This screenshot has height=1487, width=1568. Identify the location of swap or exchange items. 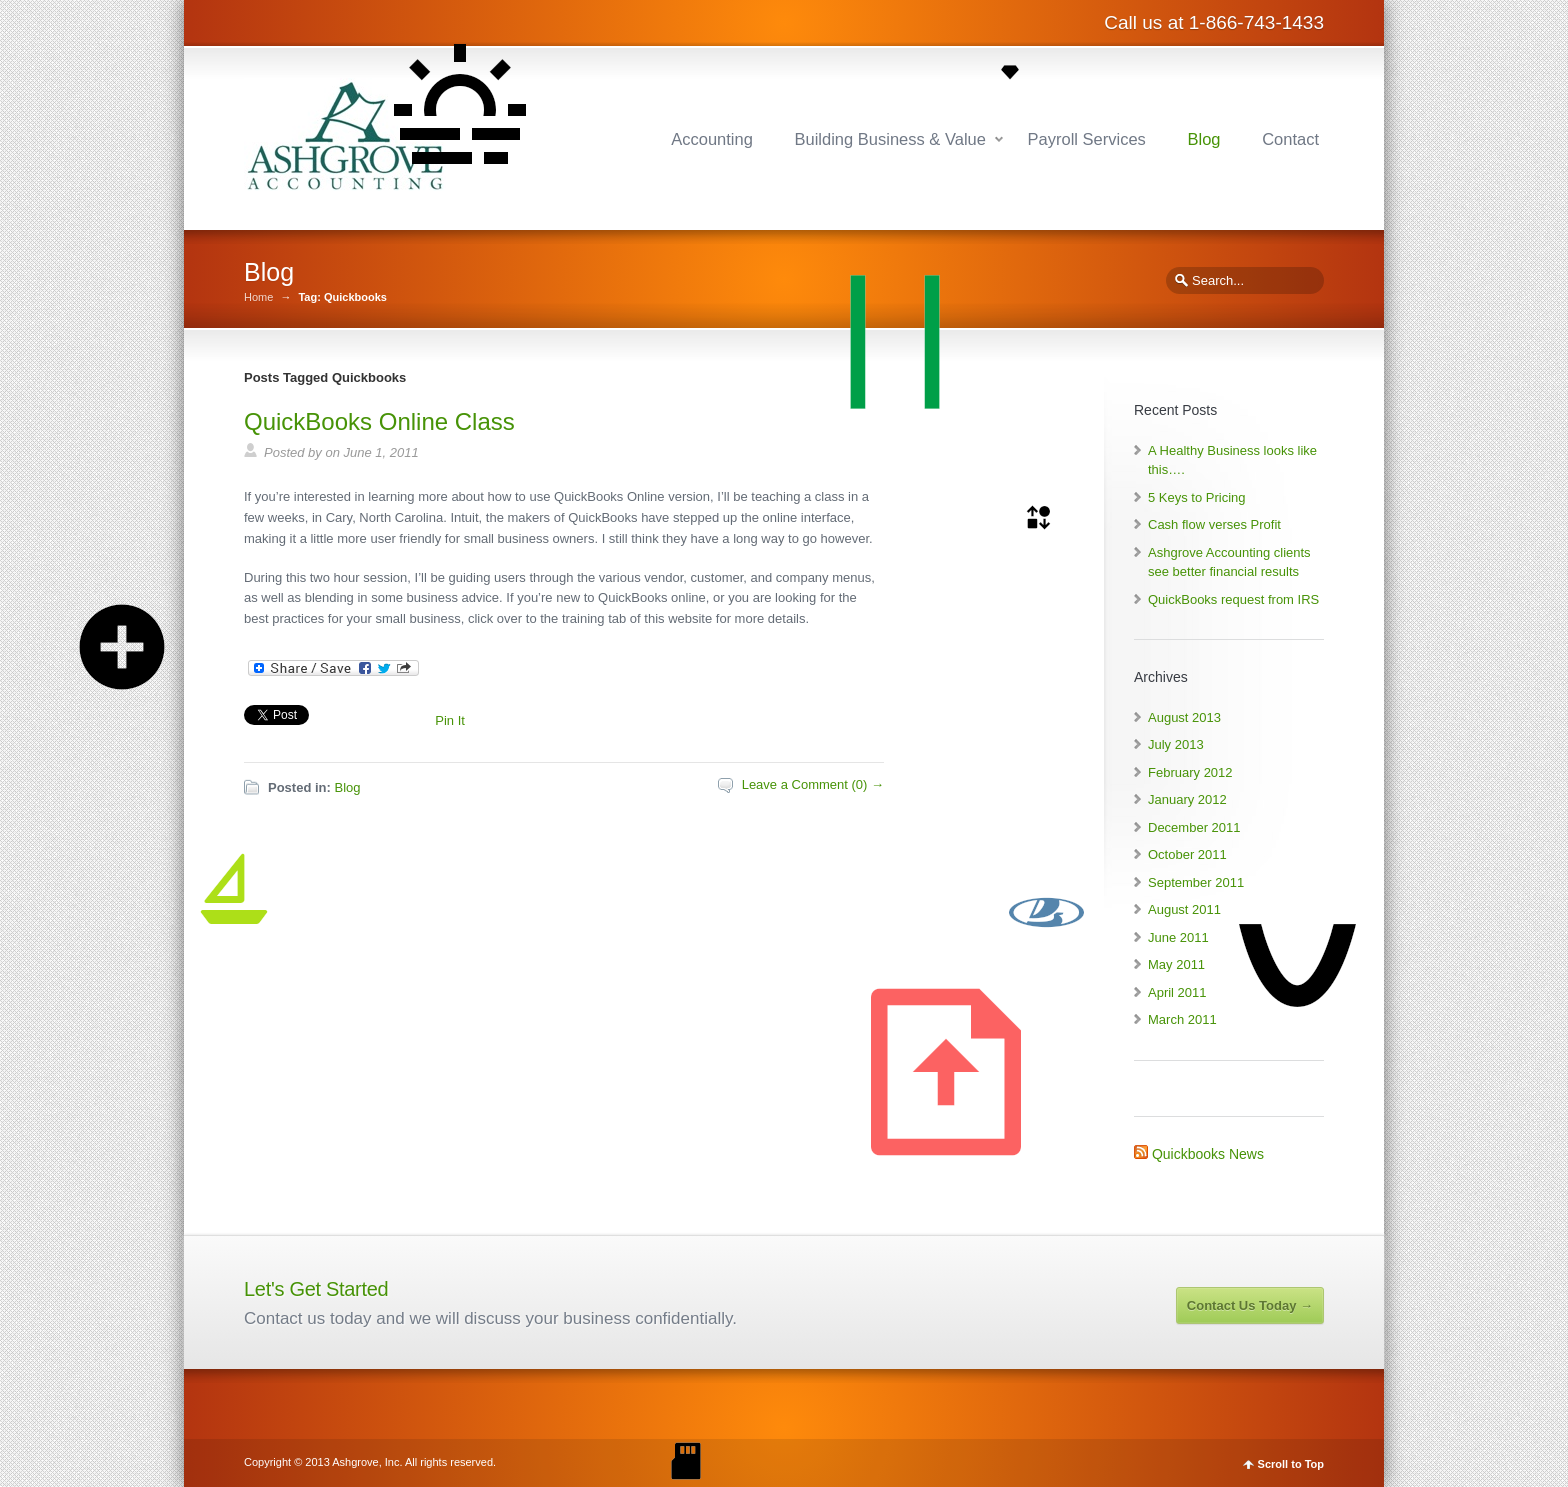
(1038, 517).